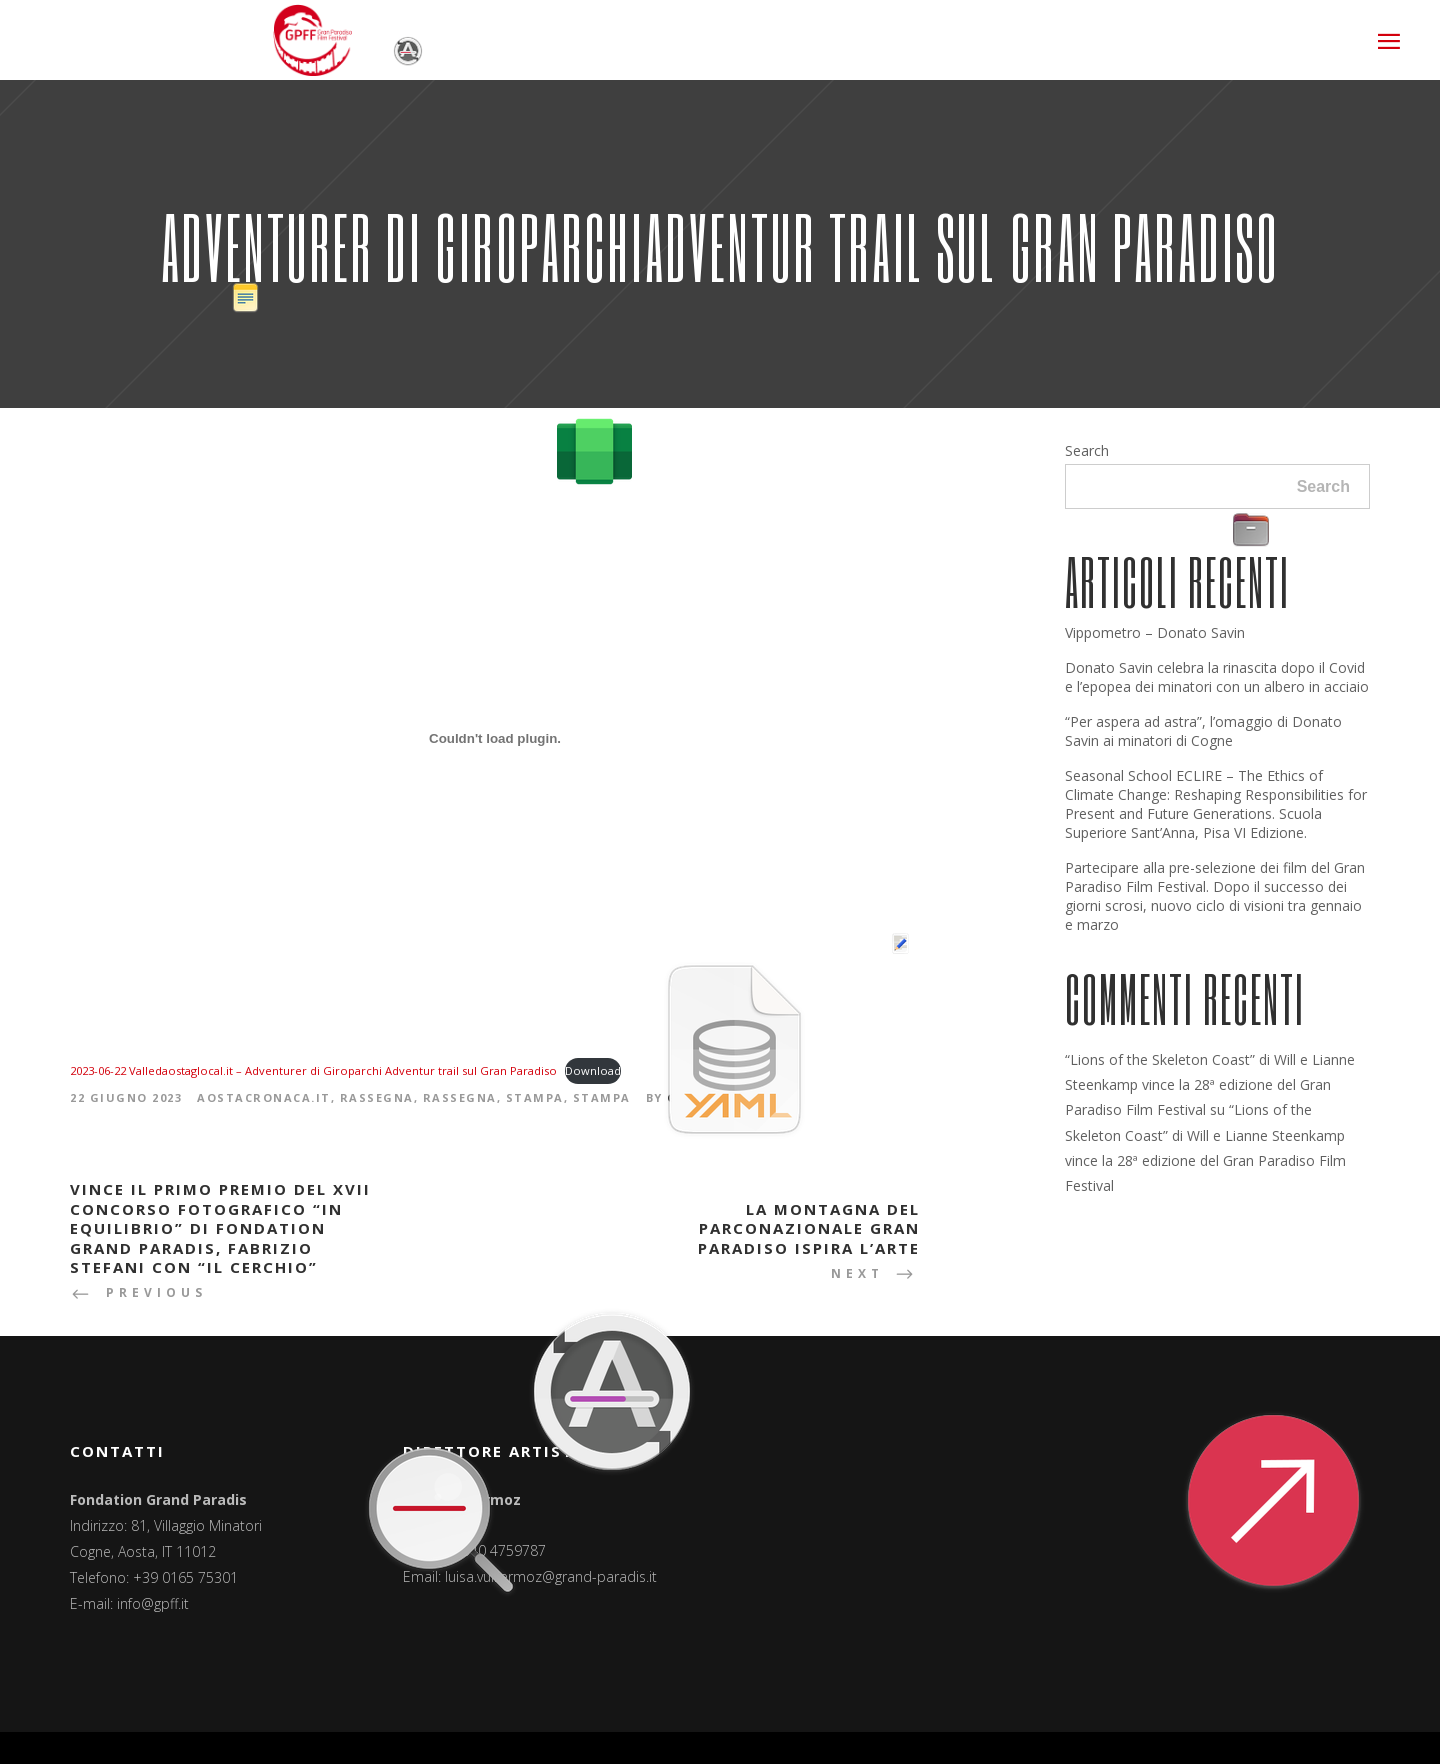 The width and height of the screenshot is (1440, 1764). What do you see at coordinates (408, 51) in the screenshot?
I see `open the software updater application` at bounding box center [408, 51].